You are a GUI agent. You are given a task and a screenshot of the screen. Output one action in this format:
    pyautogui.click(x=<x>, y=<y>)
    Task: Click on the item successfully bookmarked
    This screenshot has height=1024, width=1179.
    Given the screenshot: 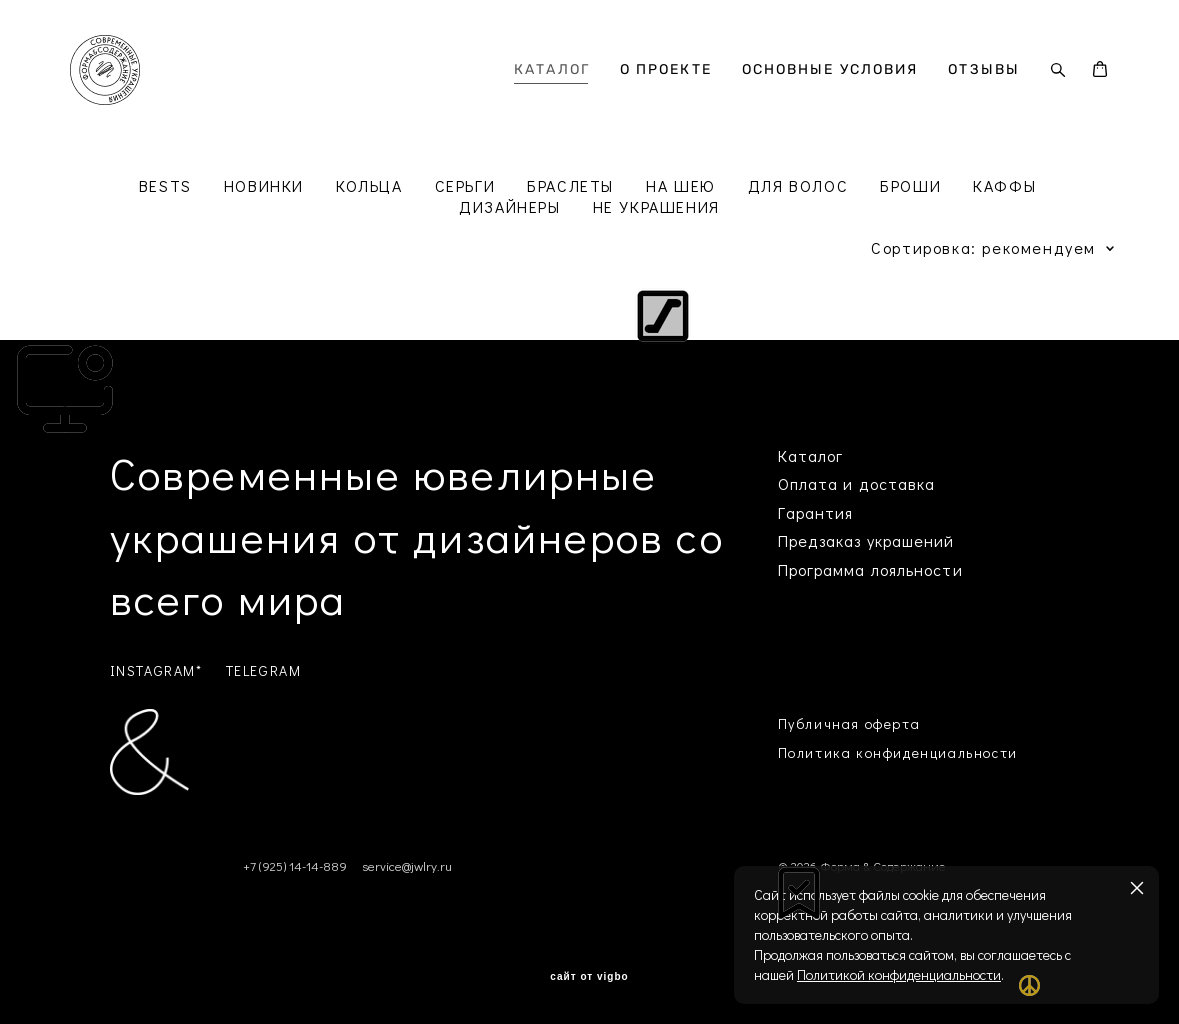 What is the action you would take?
    pyautogui.click(x=799, y=893)
    